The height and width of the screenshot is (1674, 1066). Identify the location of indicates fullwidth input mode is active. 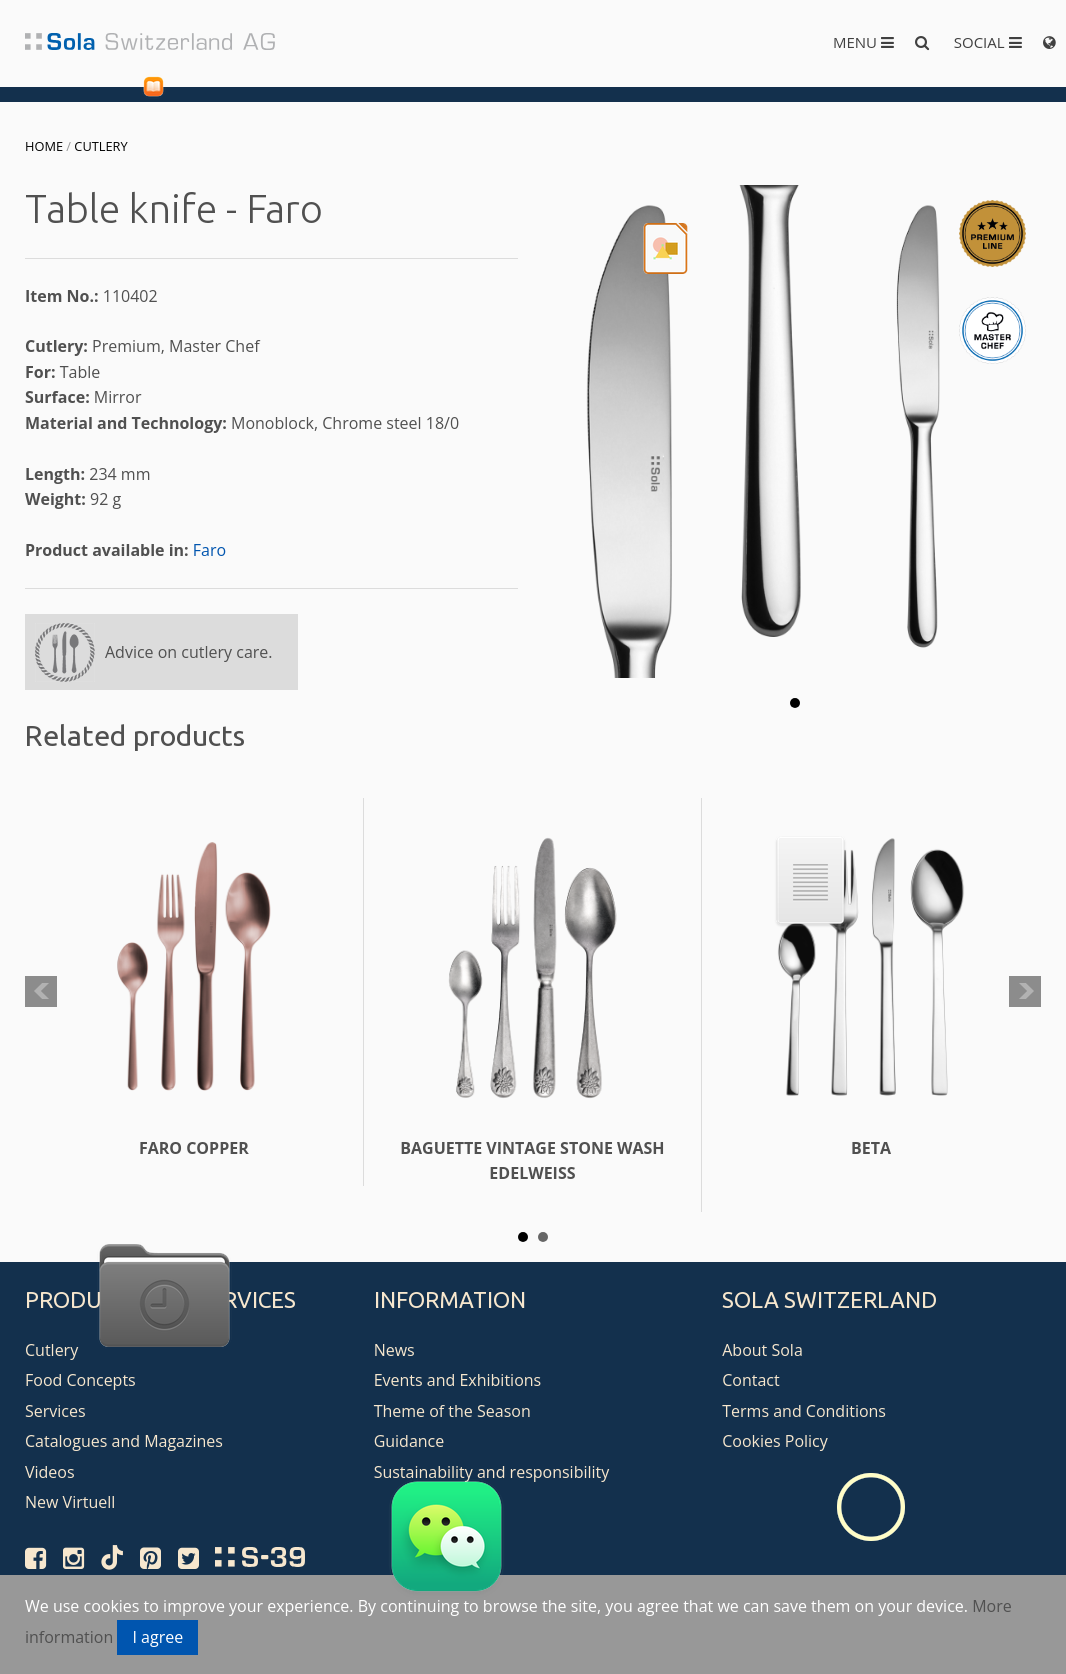
(871, 1507).